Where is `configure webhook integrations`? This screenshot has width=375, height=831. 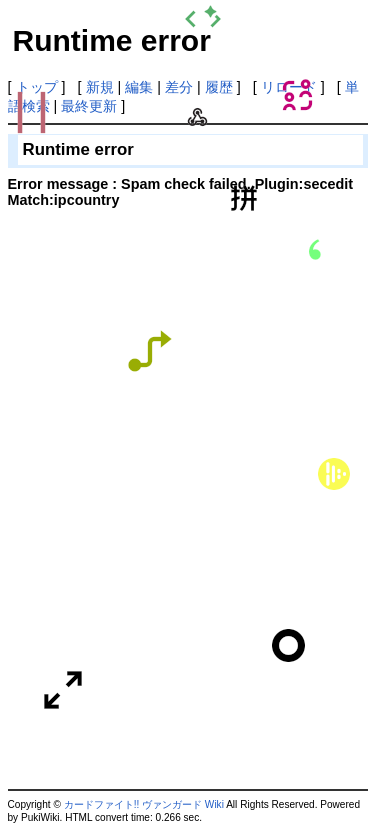
configure webhook integrations is located at coordinates (197, 117).